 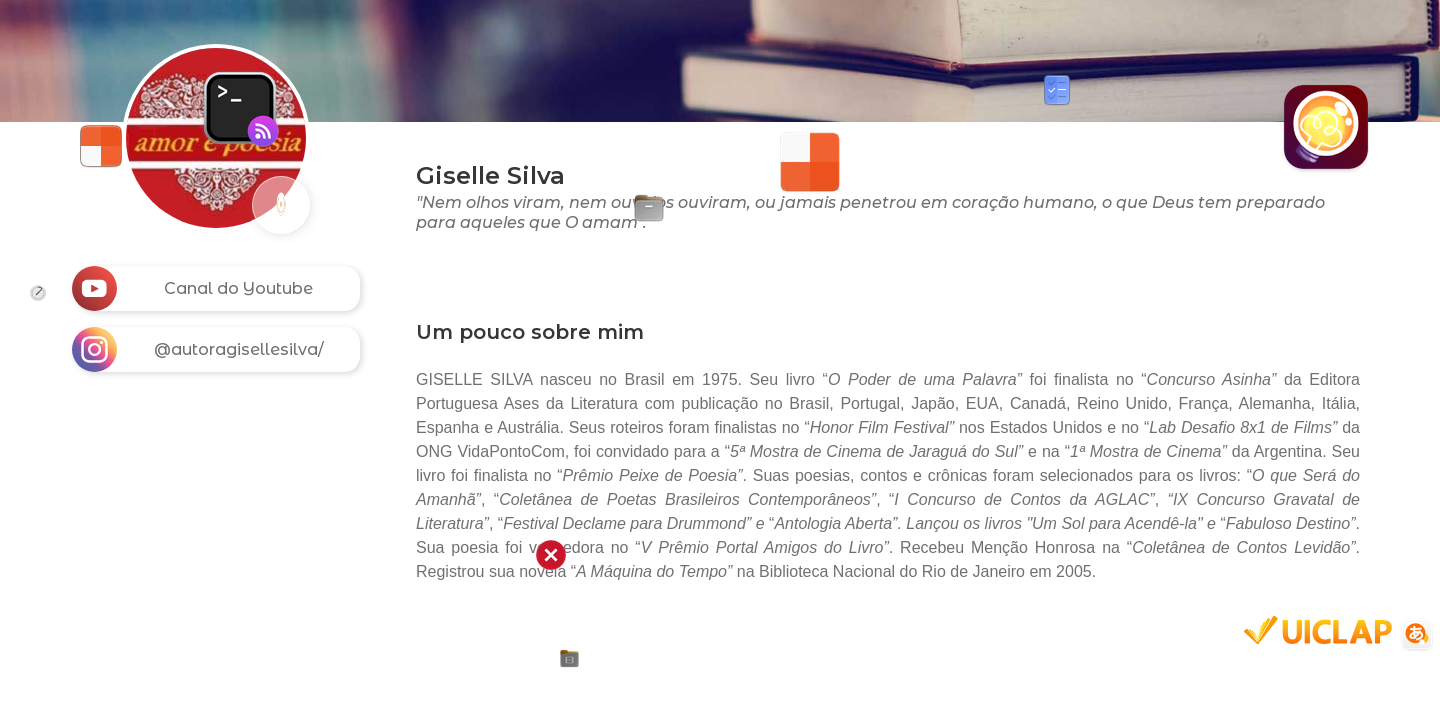 I want to click on open sysprof system profiler, so click(x=38, y=293).